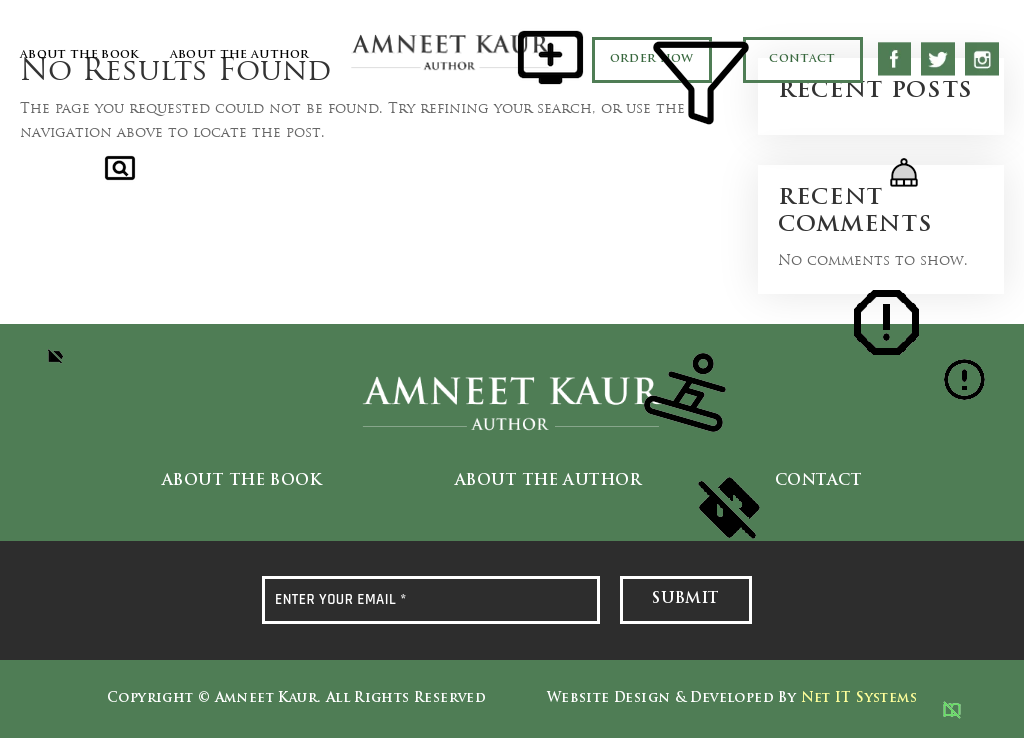  What do you see at coordinates (120, 168) in the screenshot?
I see `search within the current page or document` at bounding box center [120, 168].